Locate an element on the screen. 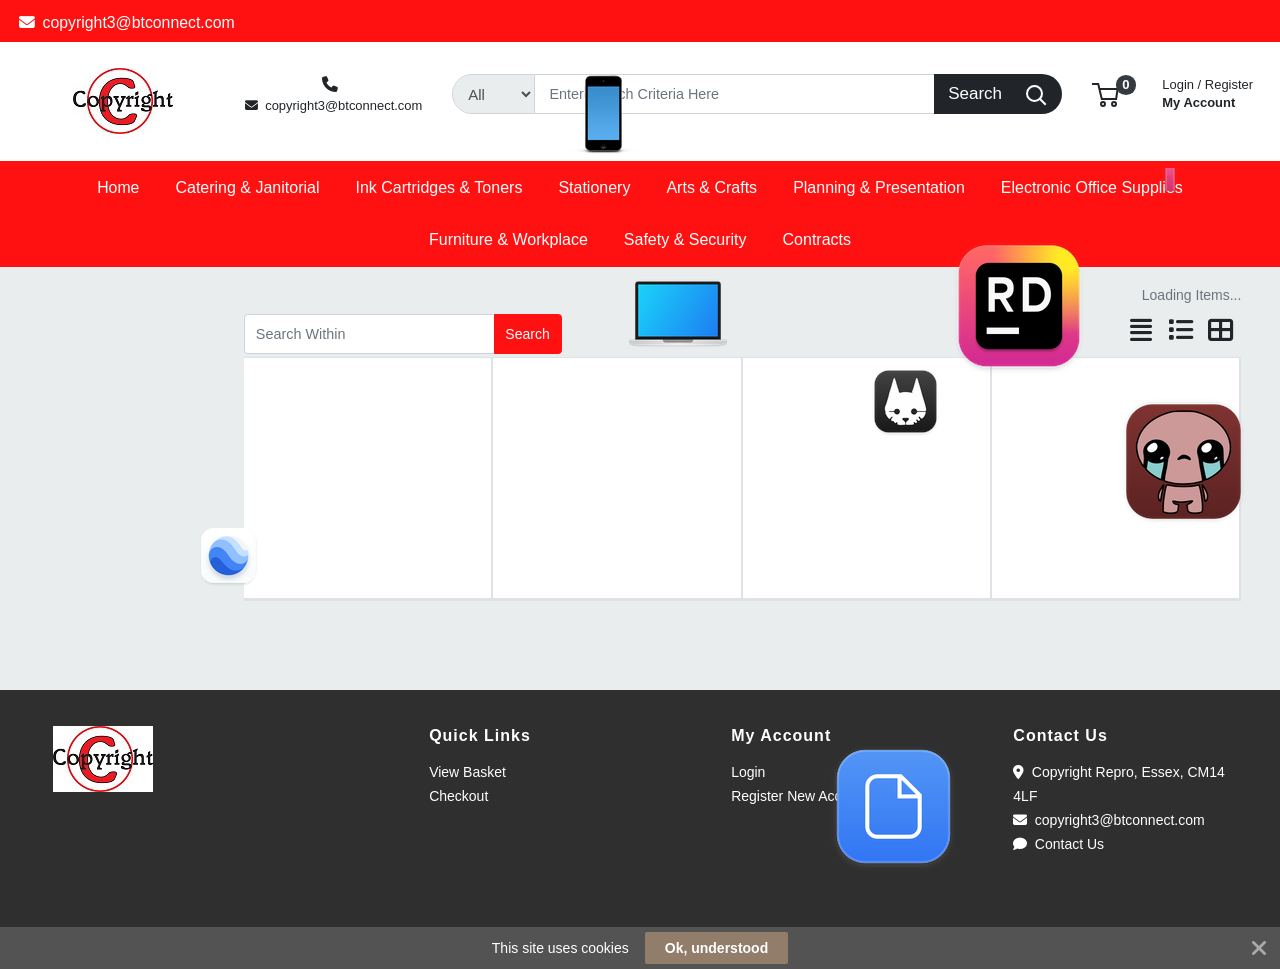  open google earth app is located at coordinates (228, 555).